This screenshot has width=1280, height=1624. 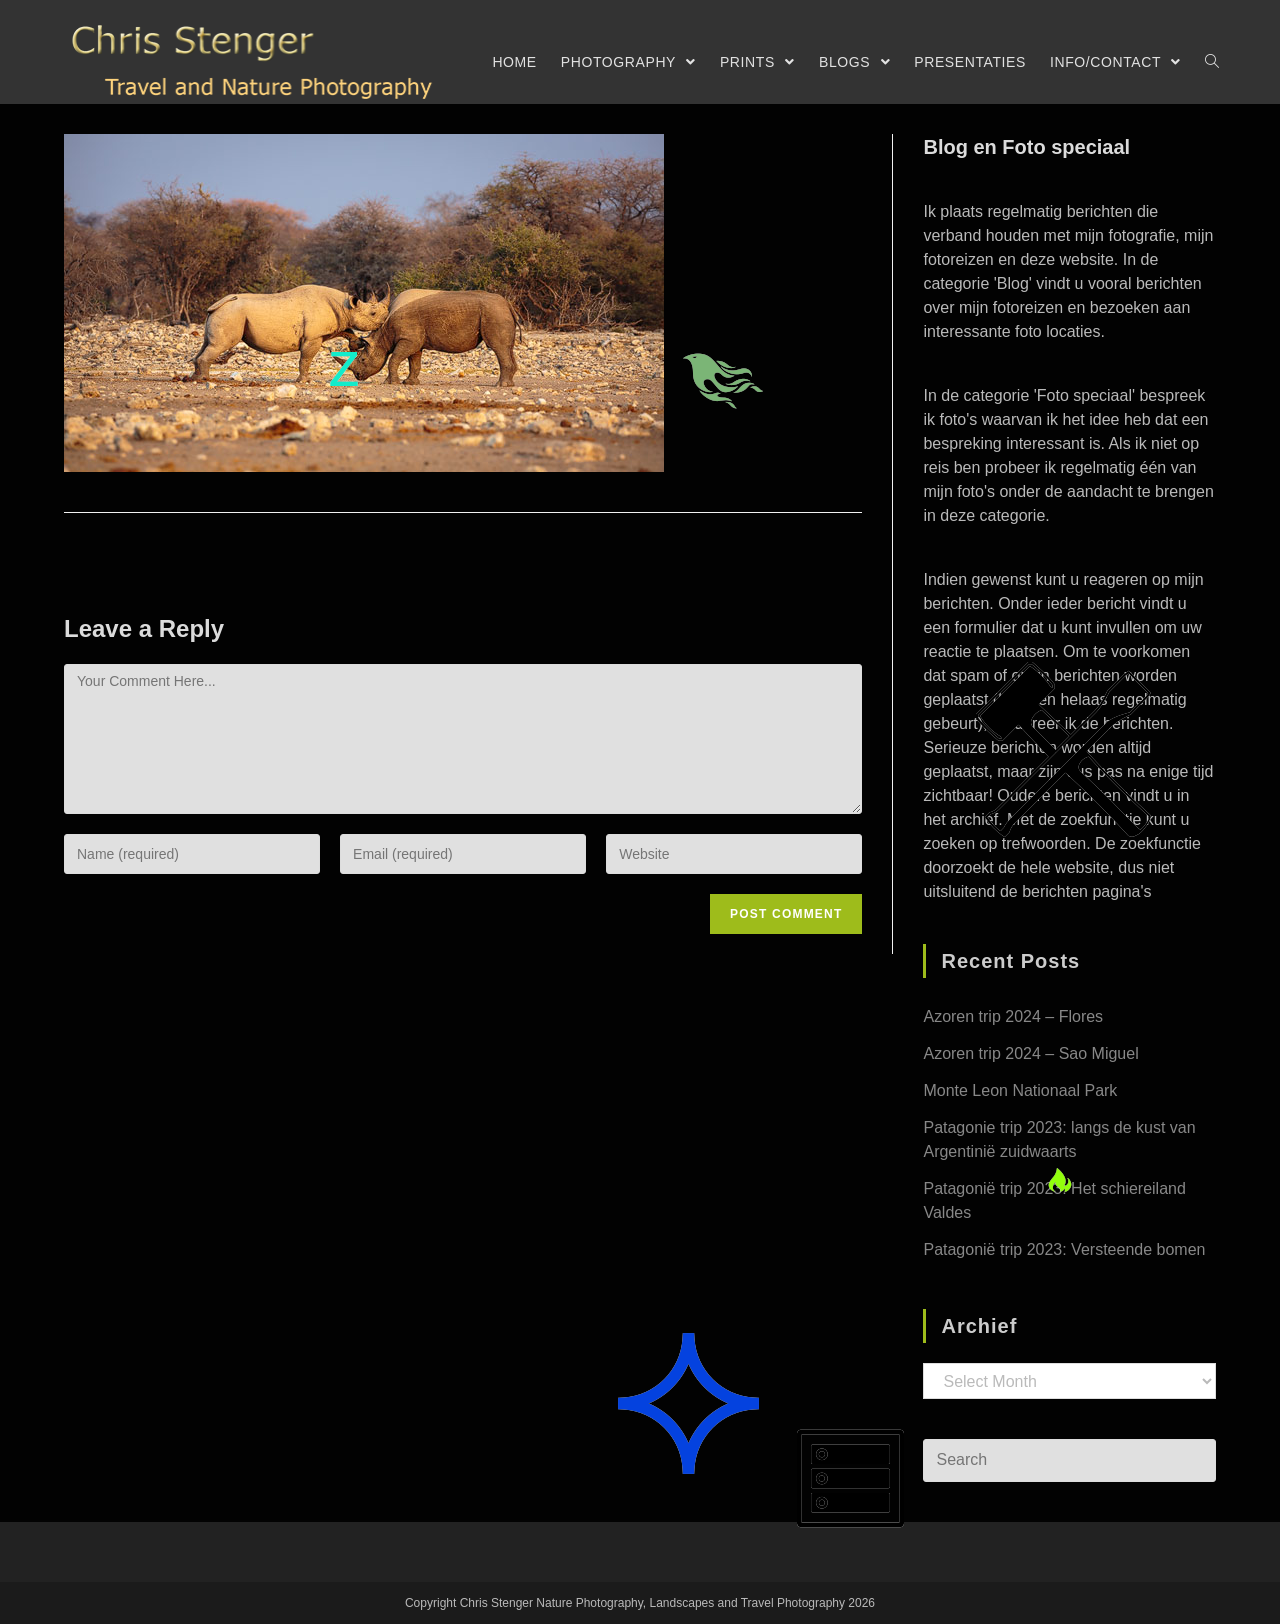 What do you see at coordinates (723, 381) in the screenshot?
I see `phoenix framework logo` at bounding box center [723, 381].